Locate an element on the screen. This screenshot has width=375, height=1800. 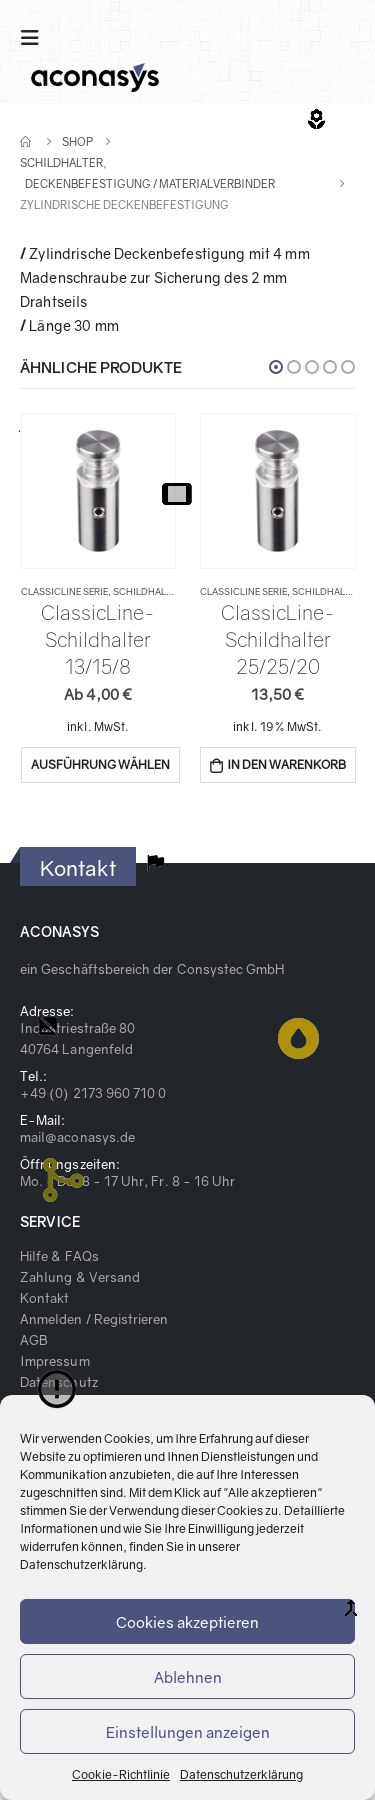
switch to tablet view or layout is located at coordinates (177, 494).